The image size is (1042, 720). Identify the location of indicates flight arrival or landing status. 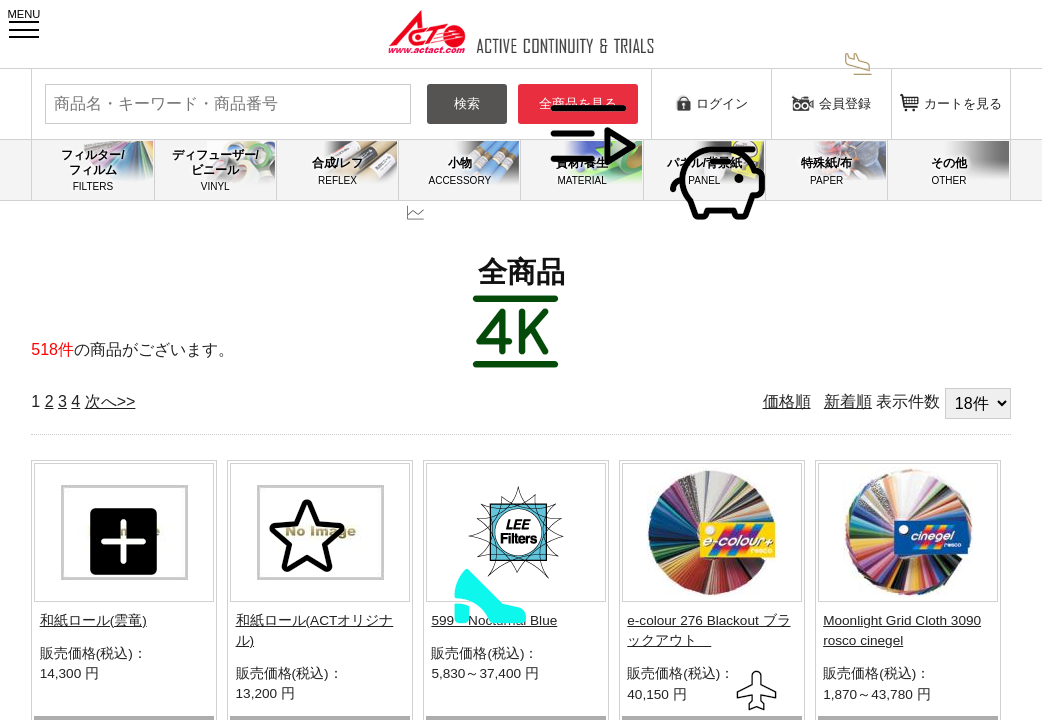
(857, 64).